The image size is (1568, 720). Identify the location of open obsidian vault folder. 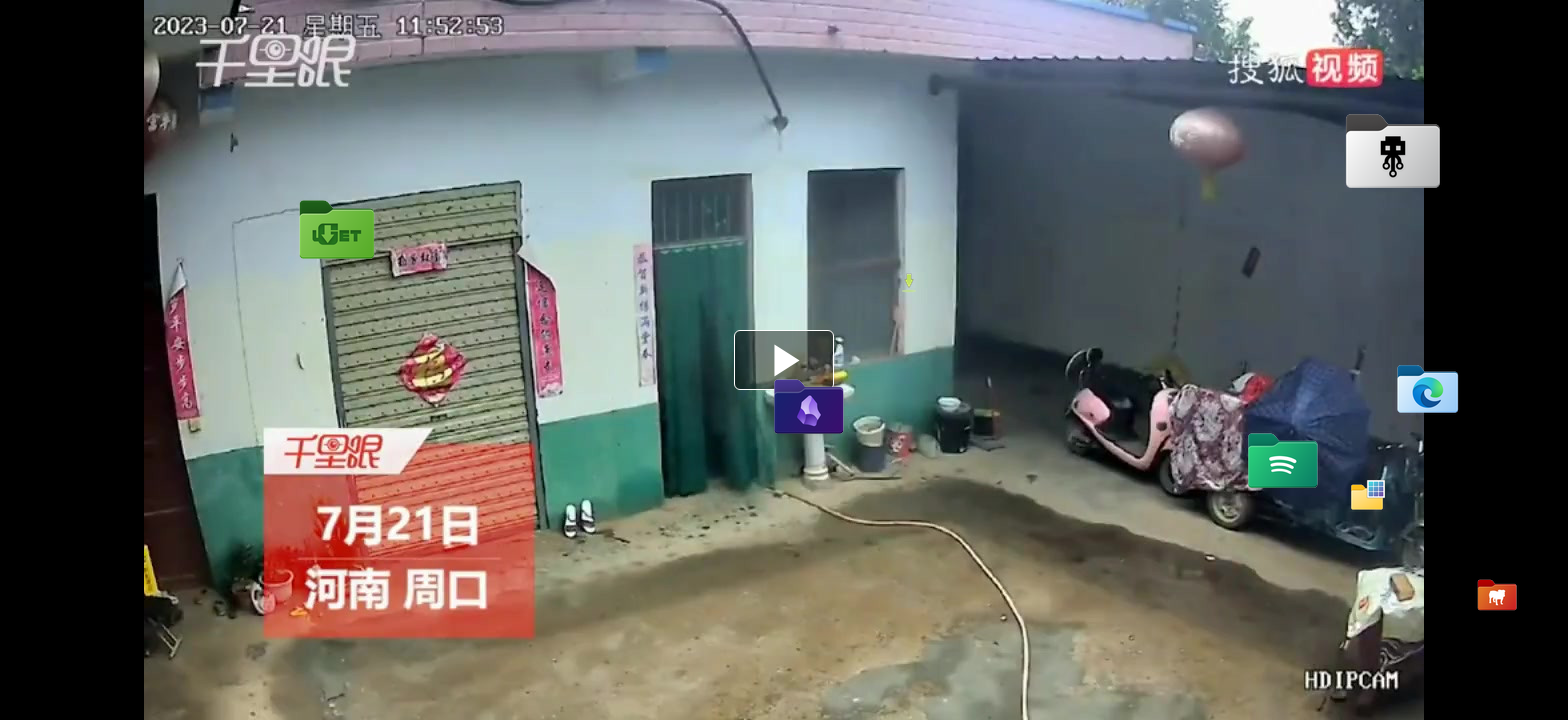
(808, 408).